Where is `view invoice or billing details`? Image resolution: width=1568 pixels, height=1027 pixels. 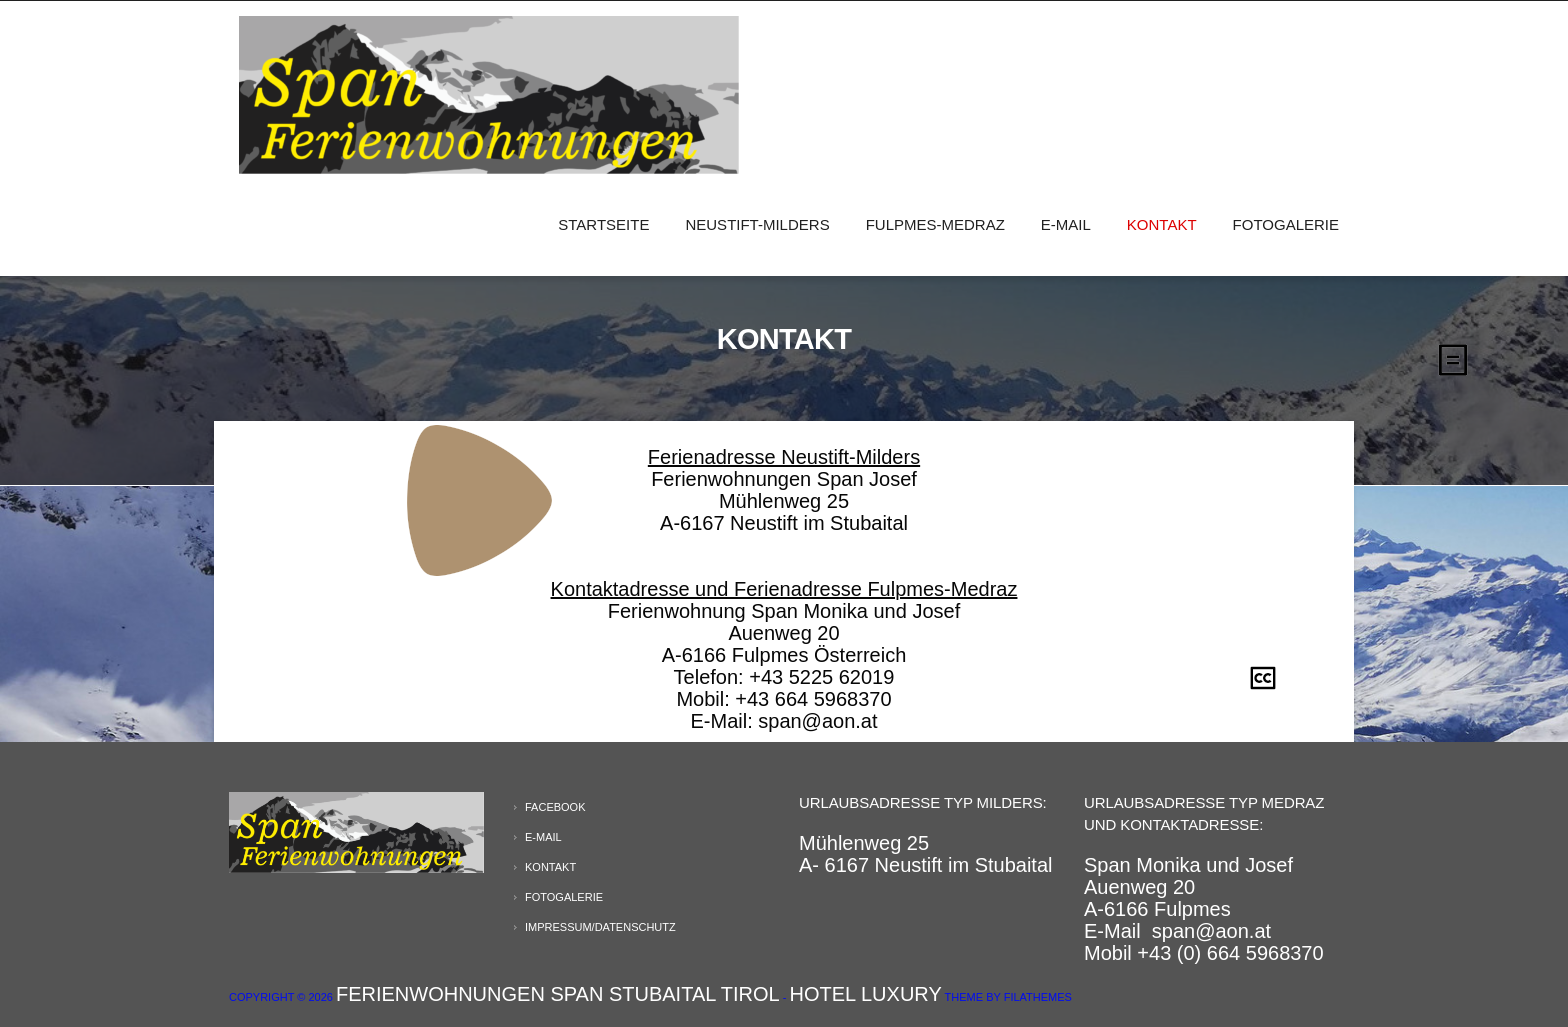 view invoice or billing details is located at coordinates (1453, 360).